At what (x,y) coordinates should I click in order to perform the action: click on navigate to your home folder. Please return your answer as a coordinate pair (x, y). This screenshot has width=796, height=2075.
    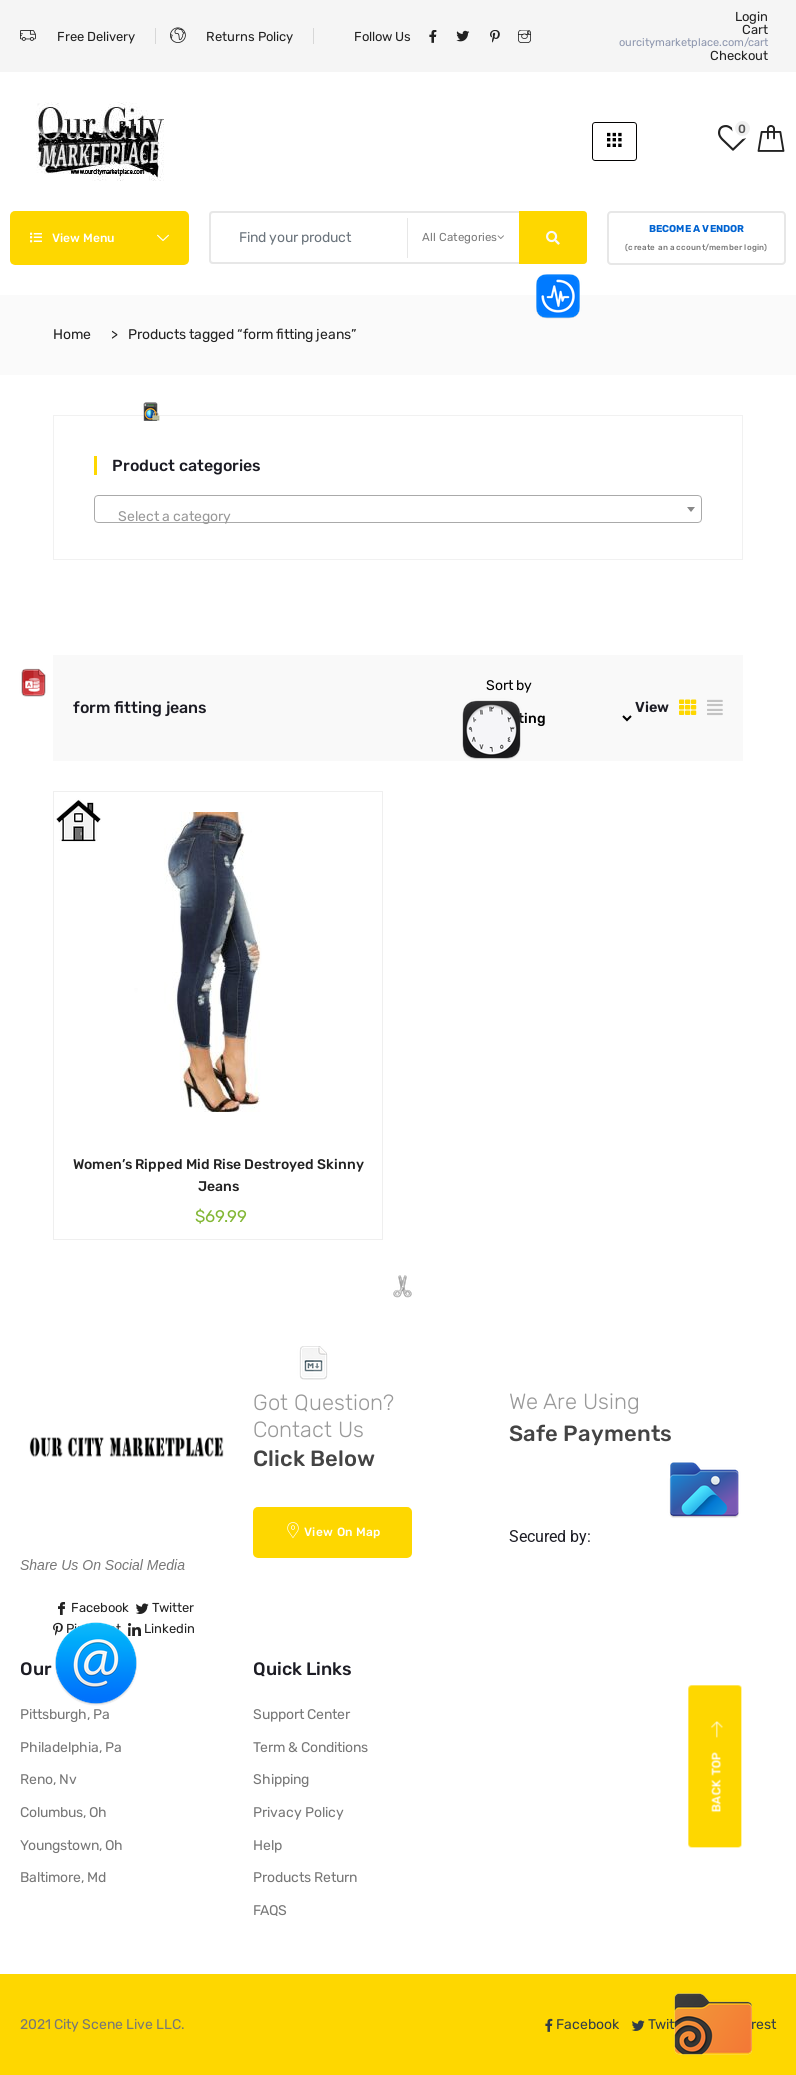
    Looking at the image, I should click on (78, 820).